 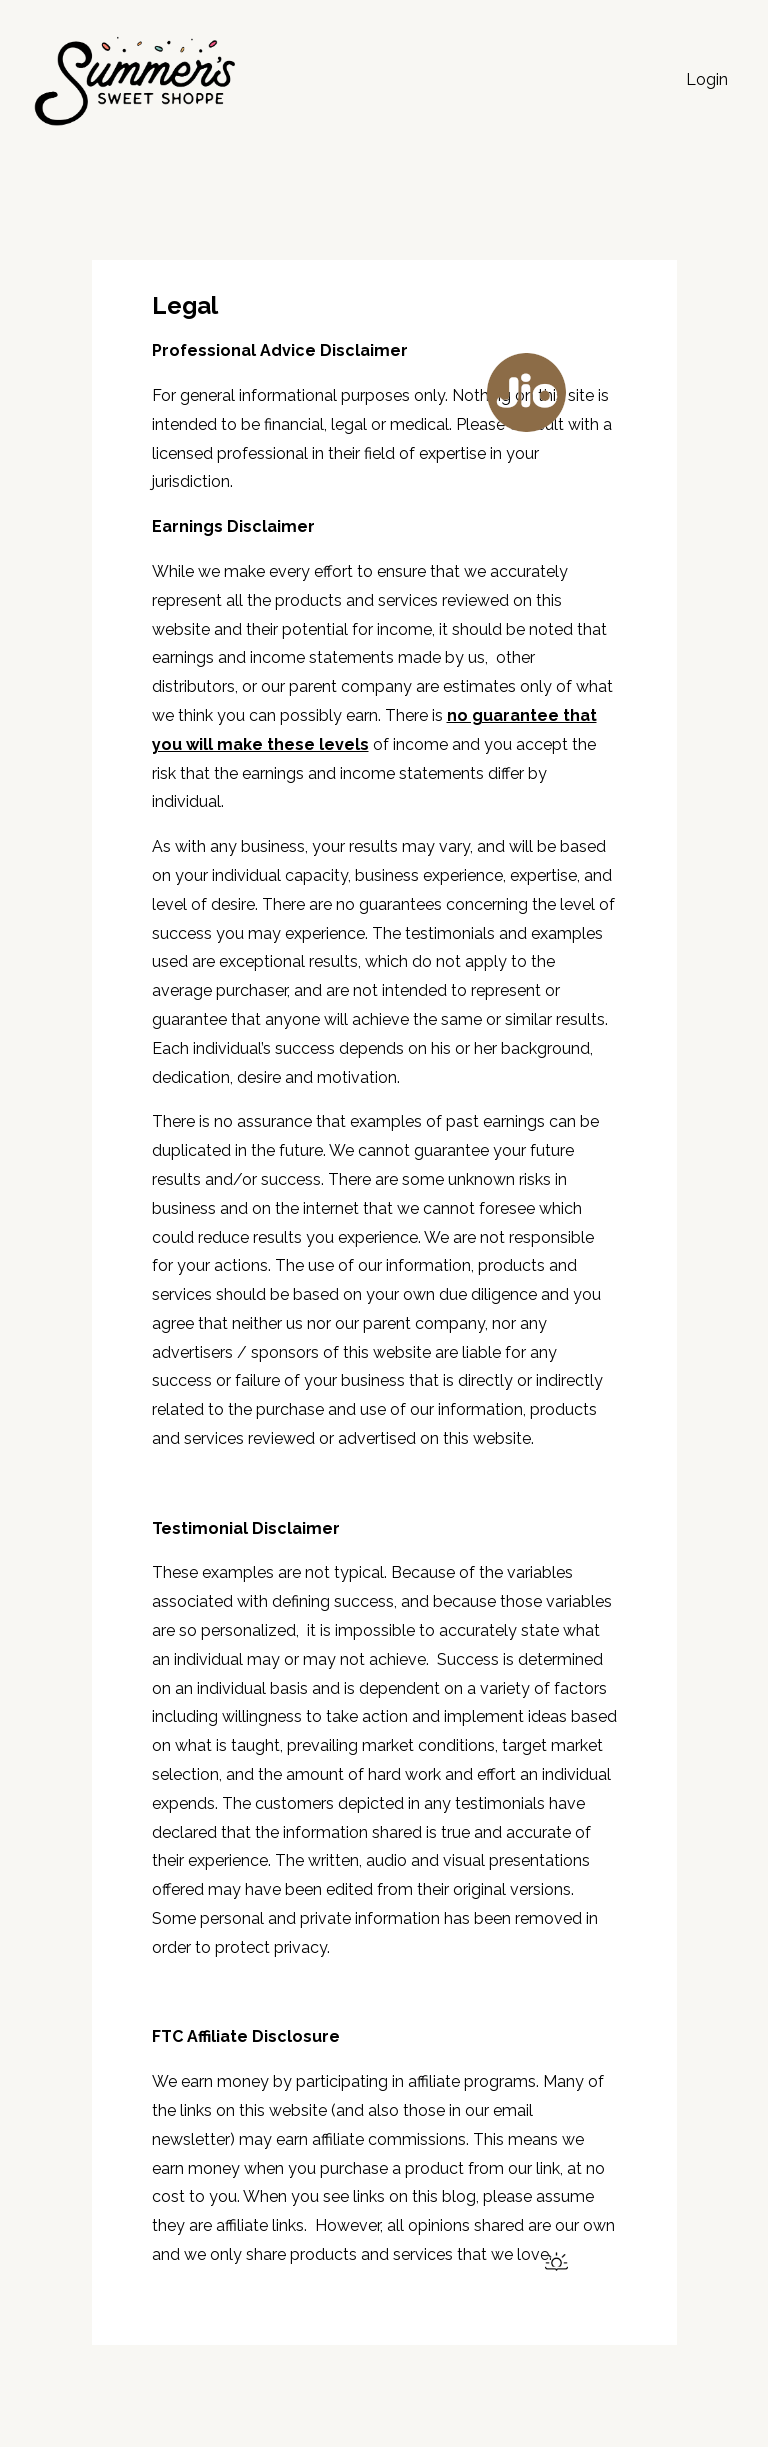 I want to click on jio app or service, so click(x=526, y=392).